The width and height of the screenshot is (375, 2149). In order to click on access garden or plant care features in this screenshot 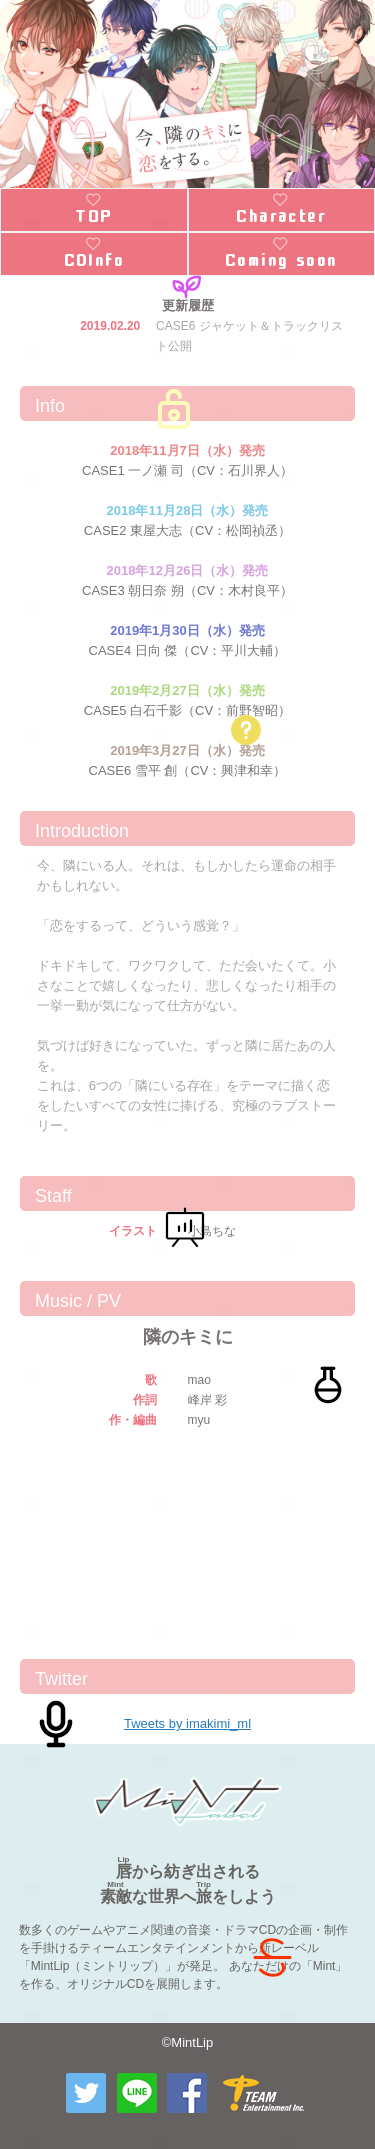, I will do `click(186, 285)`.